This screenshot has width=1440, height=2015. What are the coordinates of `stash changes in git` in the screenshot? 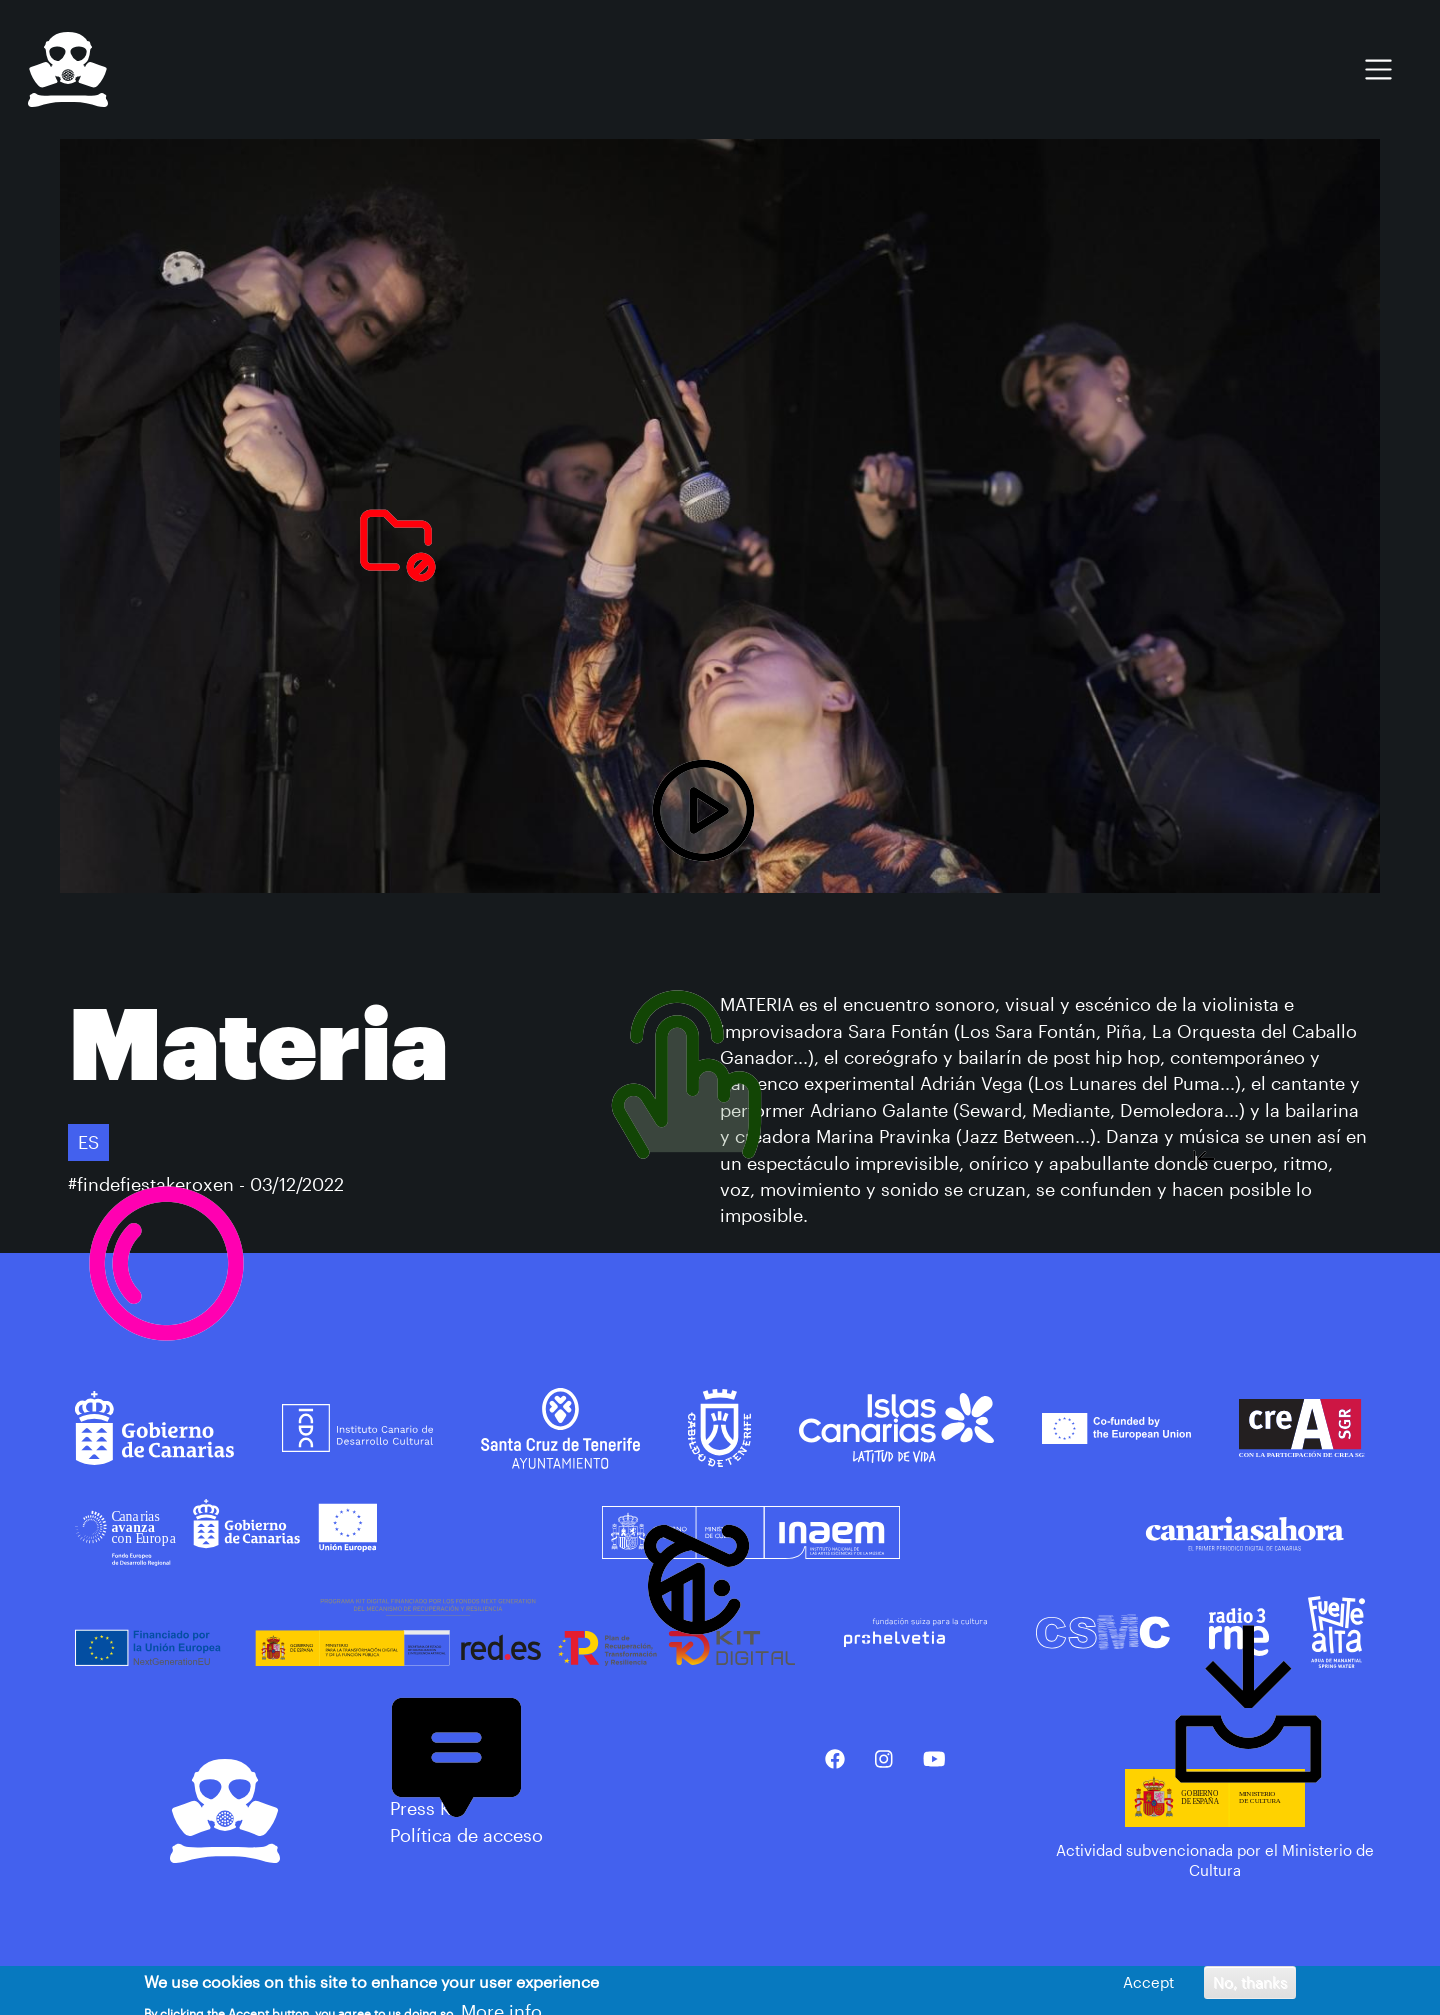 It's located at (1254, 1704).